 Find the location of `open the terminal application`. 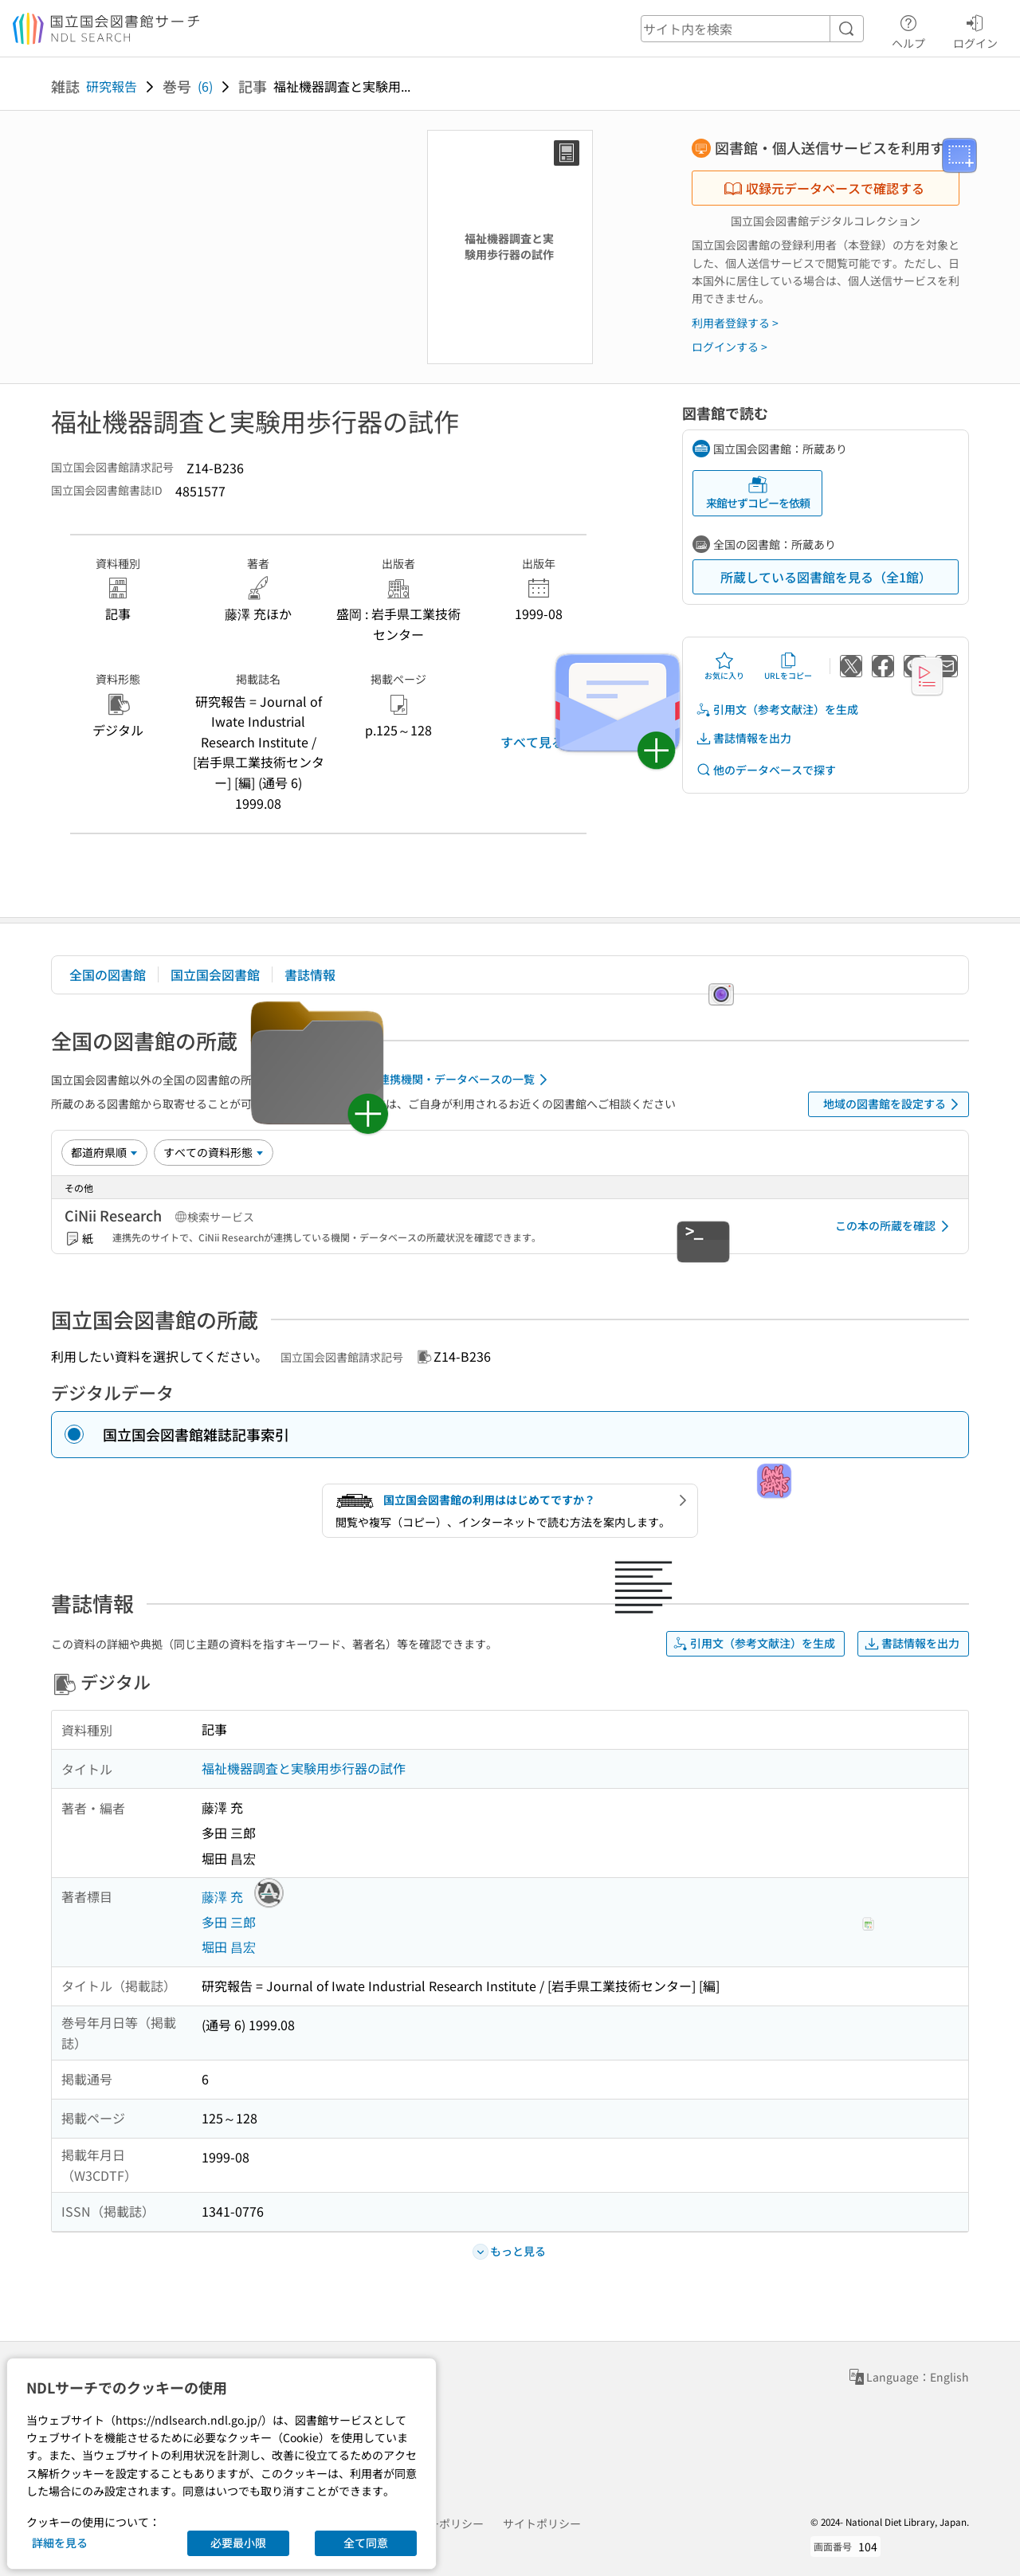

open the terminal application is located at coordinates (703, 1241).